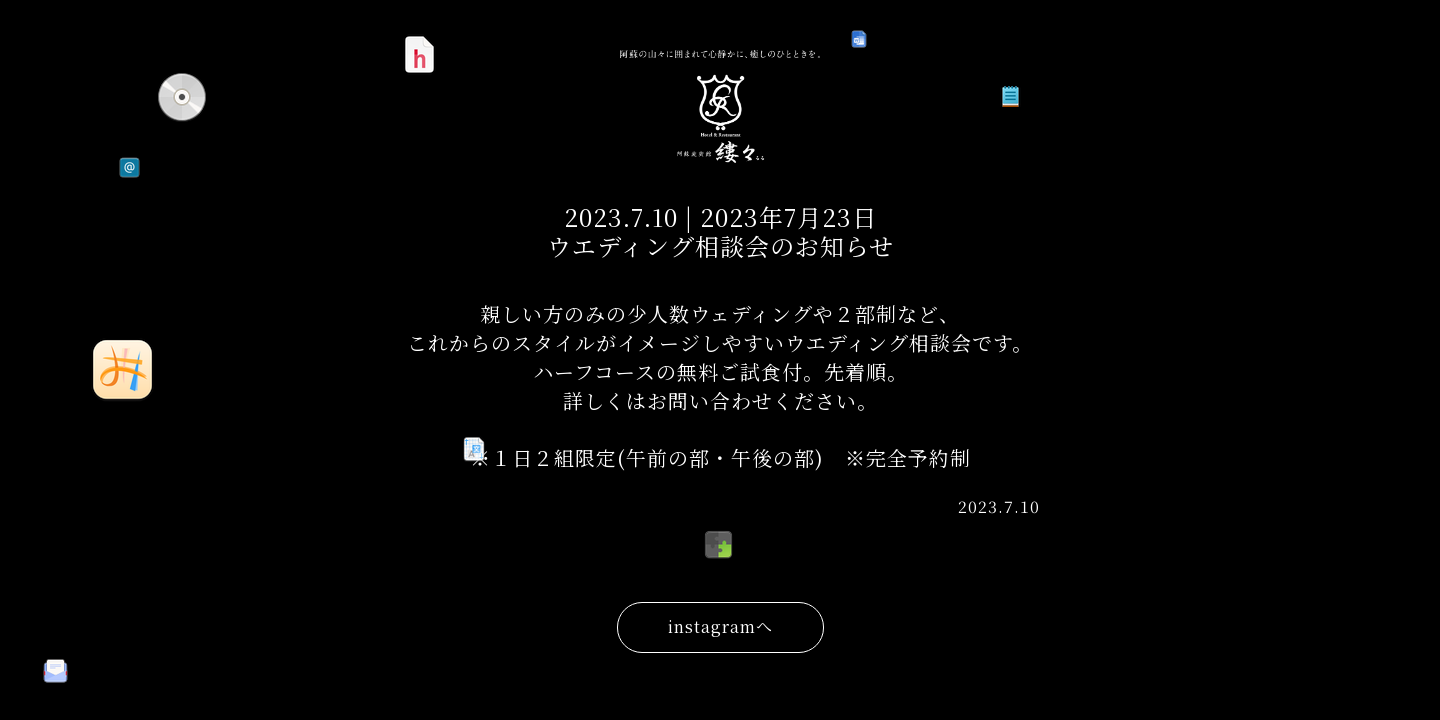 The width and height of the screenshot is (1440, 720). Describe the element at coordinates (1010, 96) in the screenshot. I see `open notepad application` at that location.